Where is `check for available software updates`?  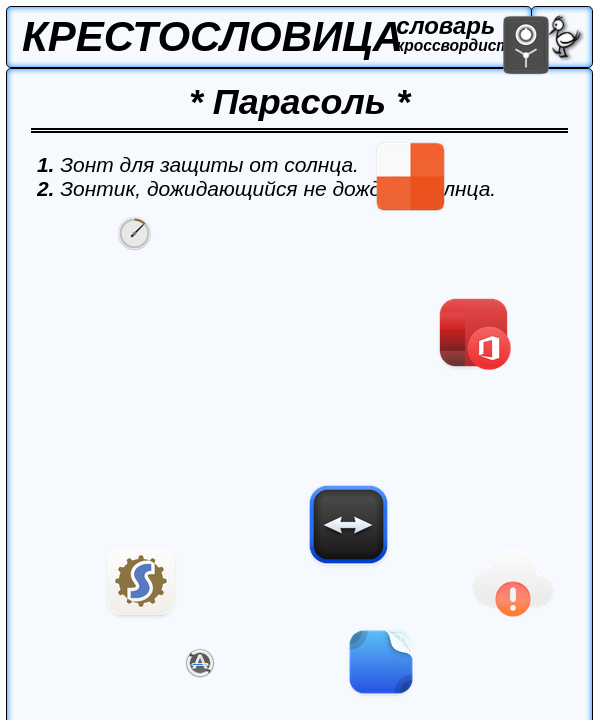 check for available software updates is located at coordinates (200, 663).